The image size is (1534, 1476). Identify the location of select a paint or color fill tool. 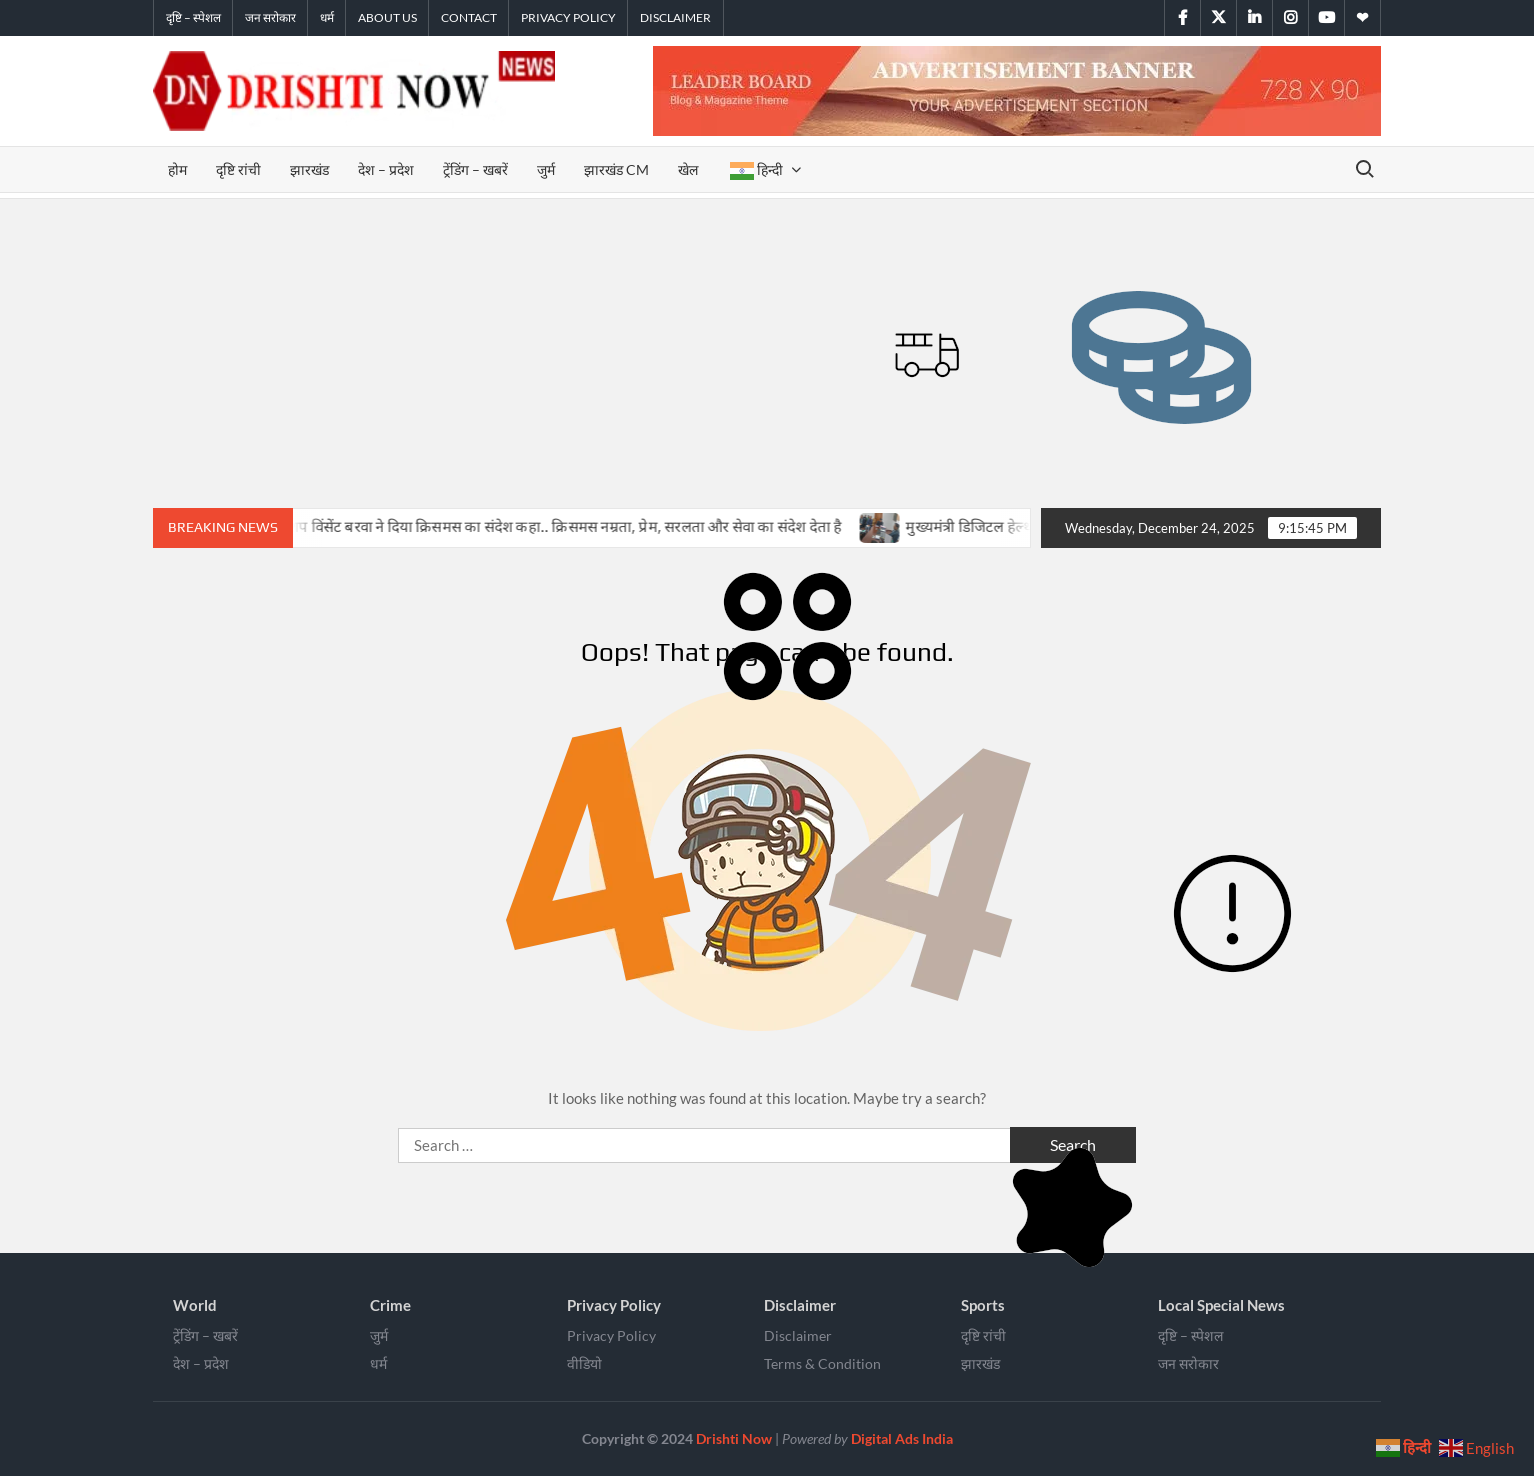
(1072, 1207).